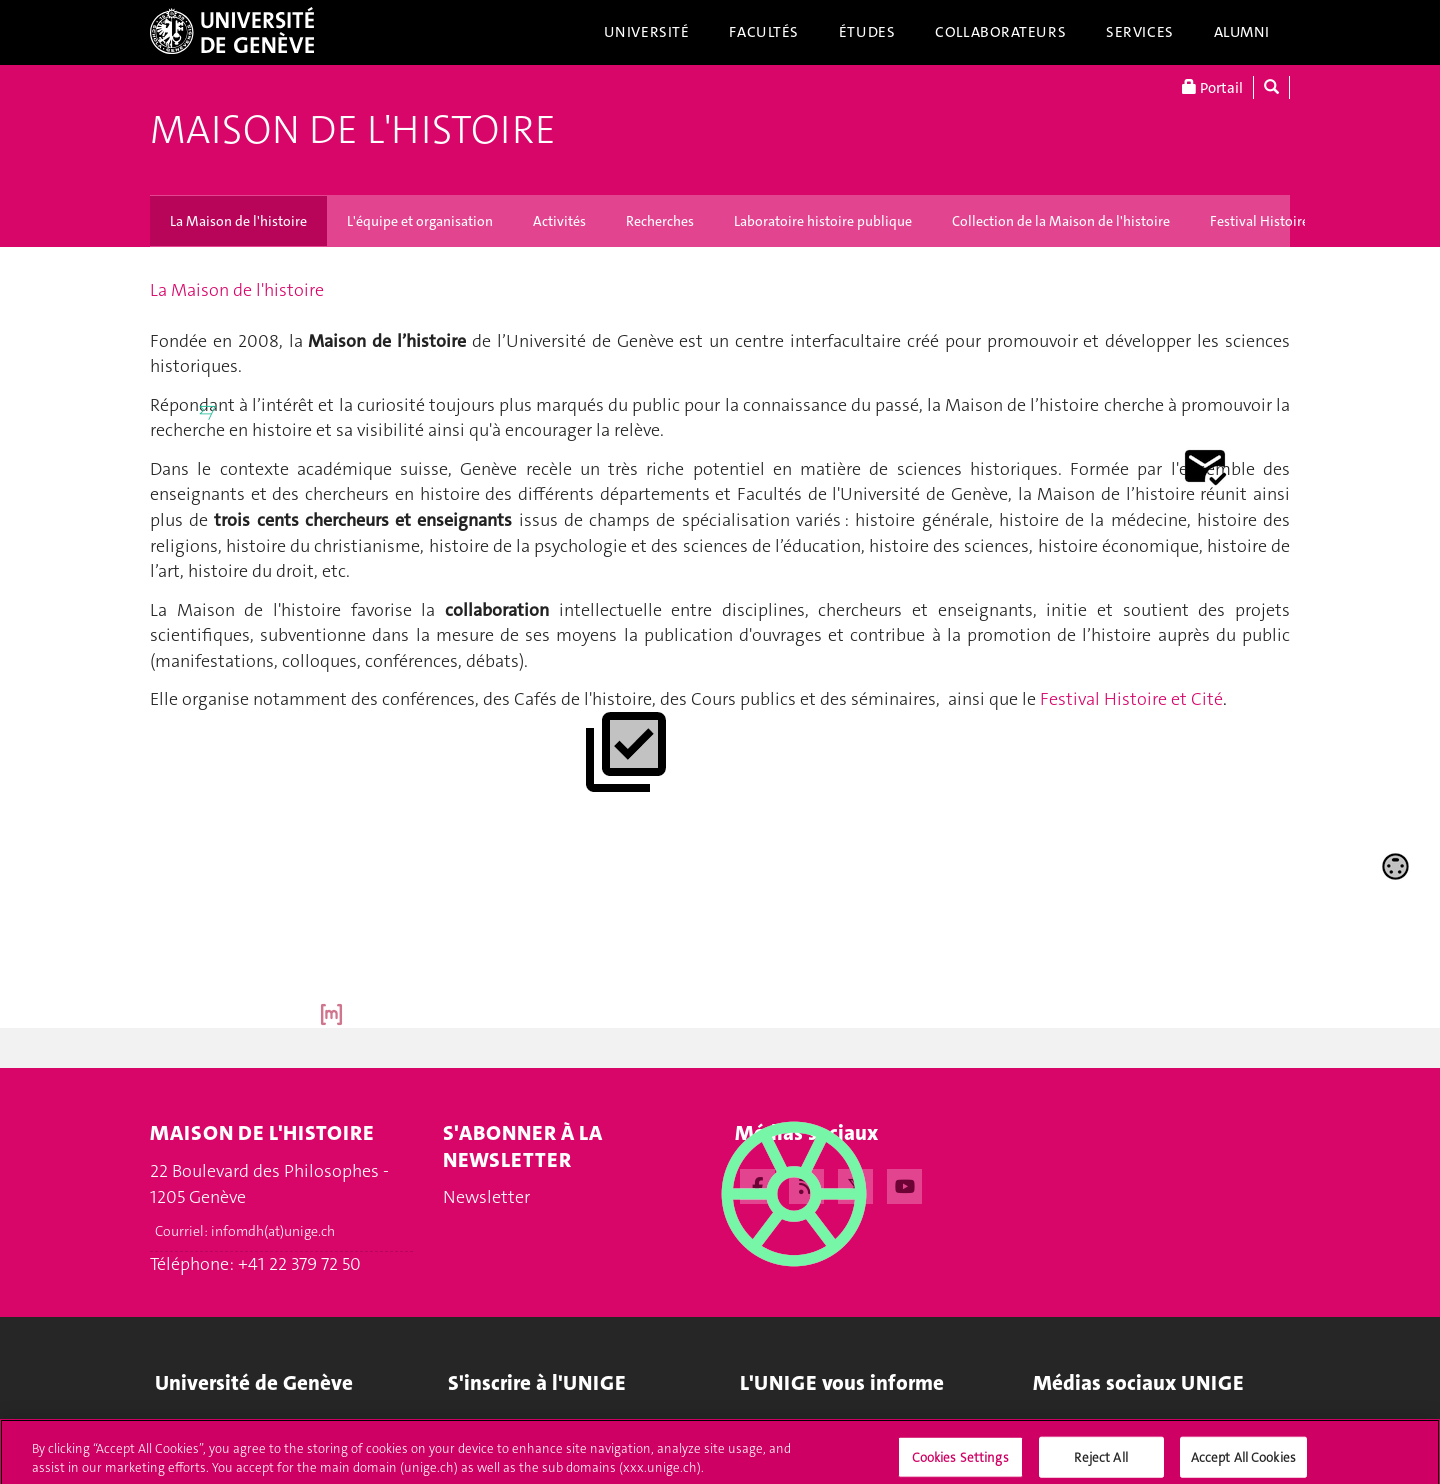  What do you see at coordinates (626, 752) in the screenshot?
I see `item successfully added to library` at bounding box center [626, 752].